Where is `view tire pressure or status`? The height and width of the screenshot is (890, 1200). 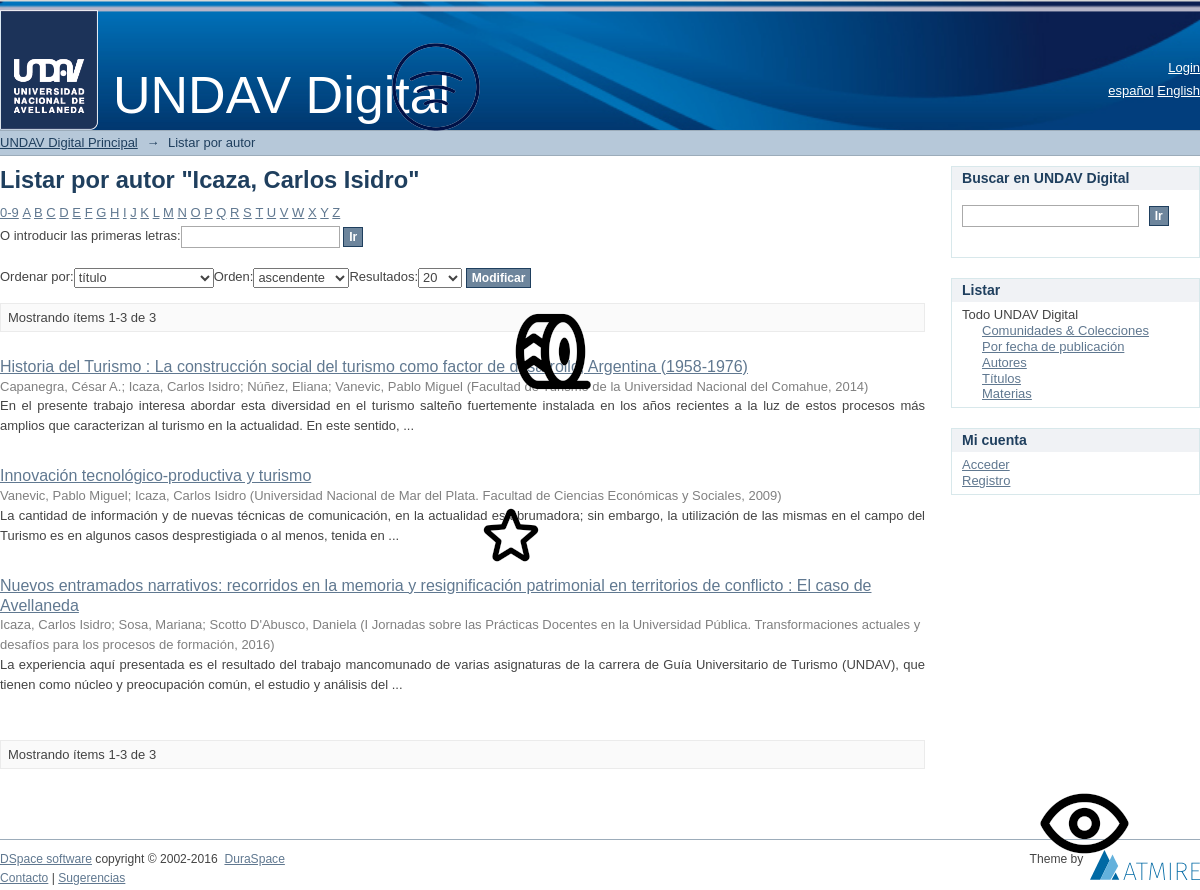
view tire pressure or status is located at coordinates (550, 351).